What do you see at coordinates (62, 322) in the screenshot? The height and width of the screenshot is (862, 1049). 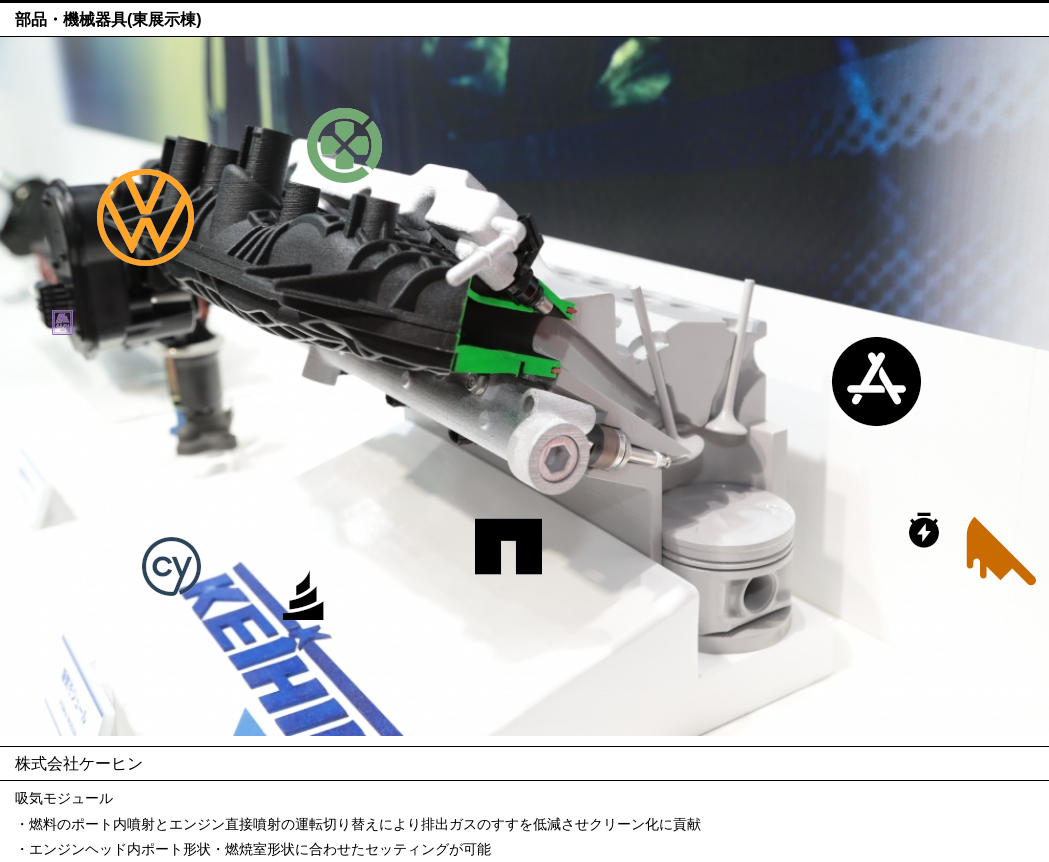 I see `aldi süd company logo` at bounding box center [62, 322].